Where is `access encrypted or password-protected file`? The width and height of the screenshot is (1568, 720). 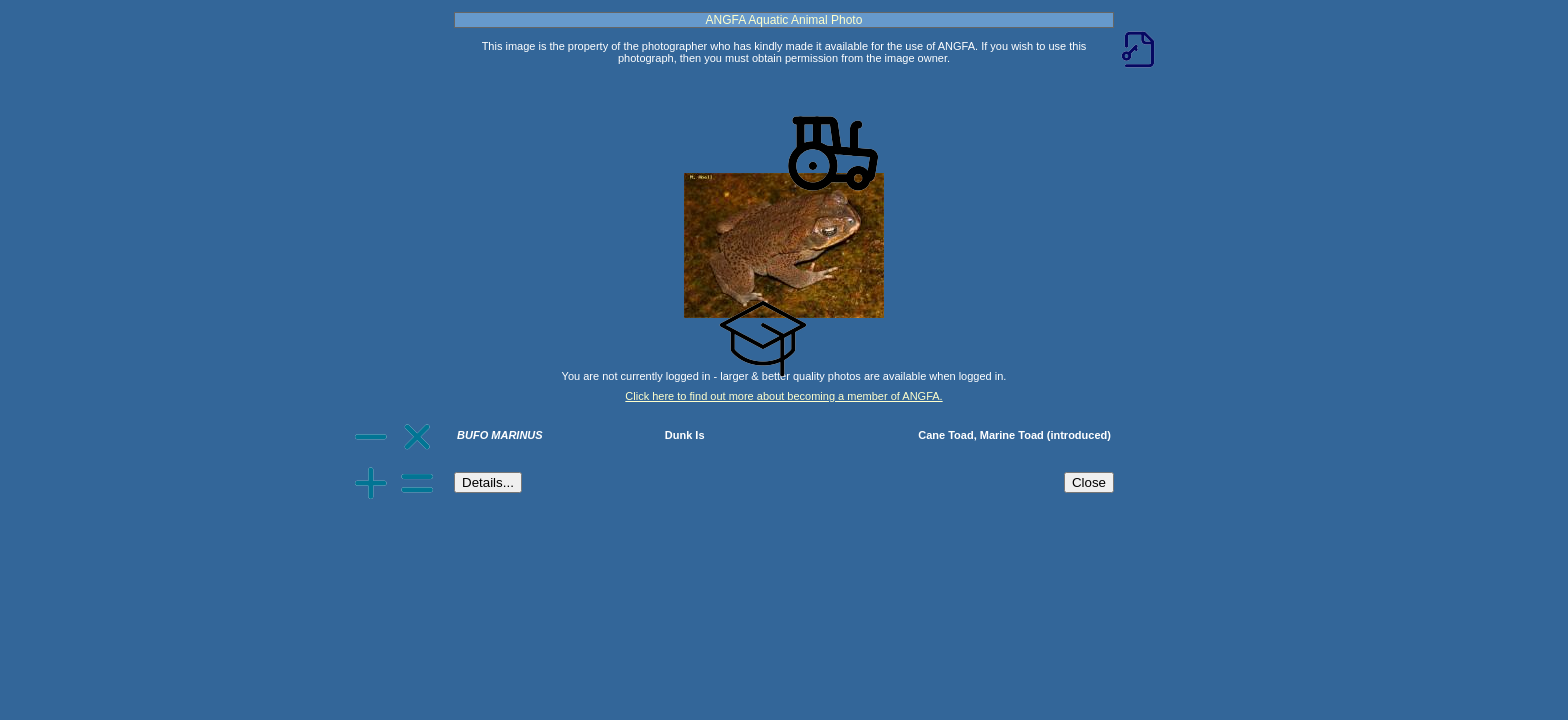
access encrypted or password-protected file is located at coordinates (1139, 49).